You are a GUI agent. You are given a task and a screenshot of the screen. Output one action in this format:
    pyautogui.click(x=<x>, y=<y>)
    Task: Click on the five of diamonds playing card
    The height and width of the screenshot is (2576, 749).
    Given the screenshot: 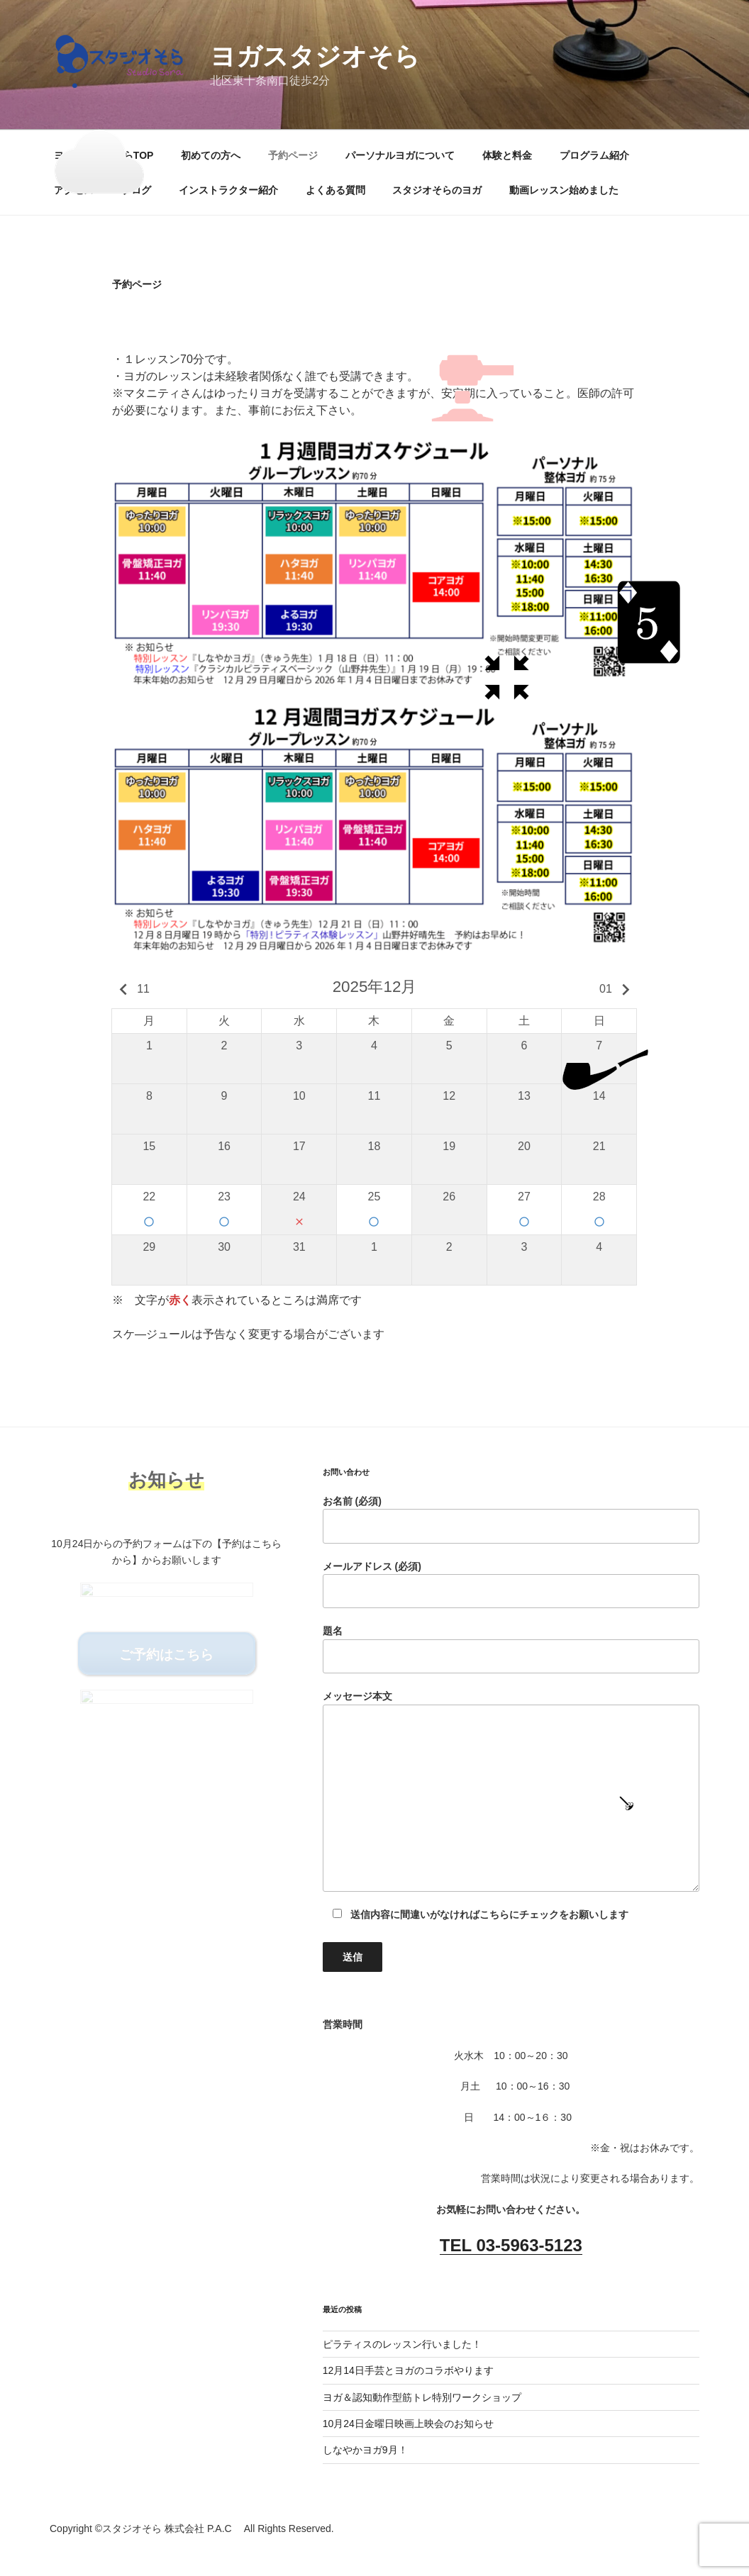 What is the action you would take?
    pyautogui.click(x=648, y=622)
    